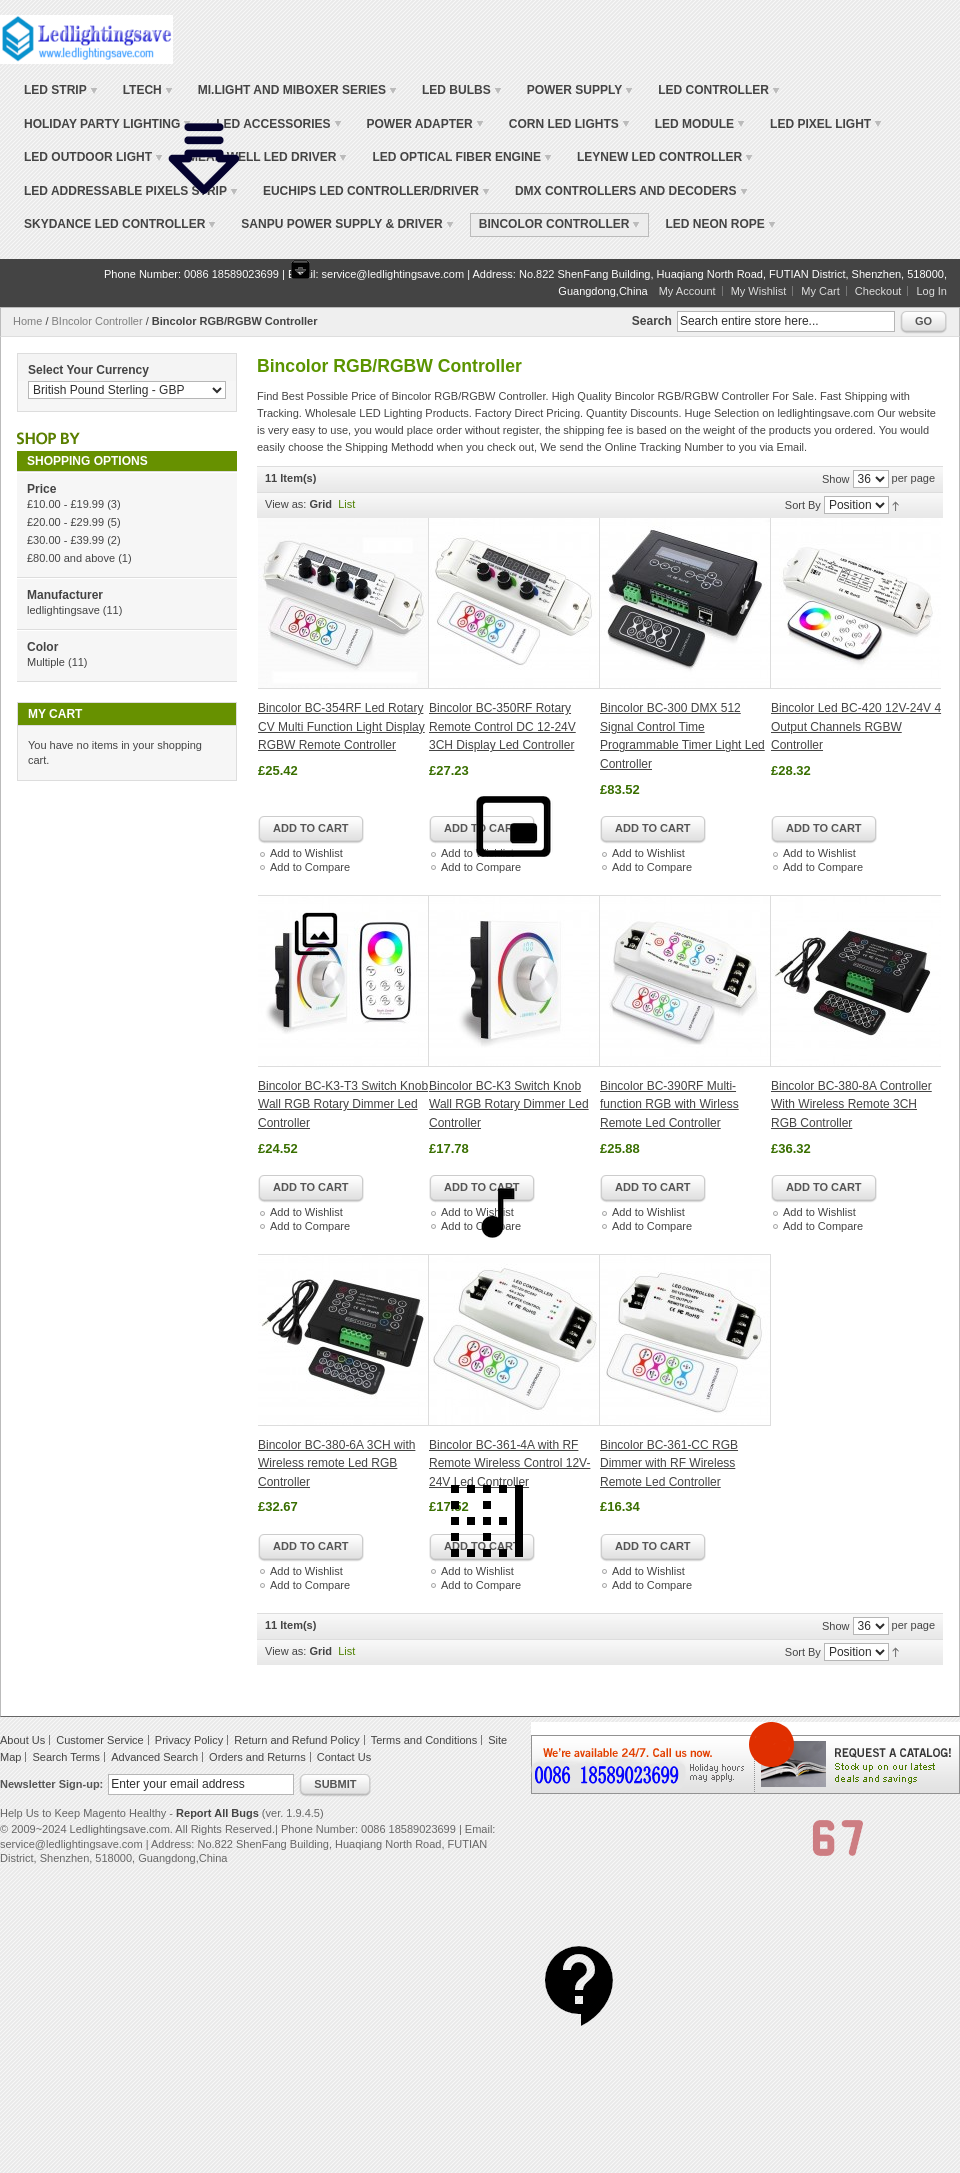 The width and height of the screenshot is (960, 2173). What do you see at coordinates (838, 1838) in the screenshot?
I see `displays the number 67 as a label or identifier` at bounding box center [838, 1838].